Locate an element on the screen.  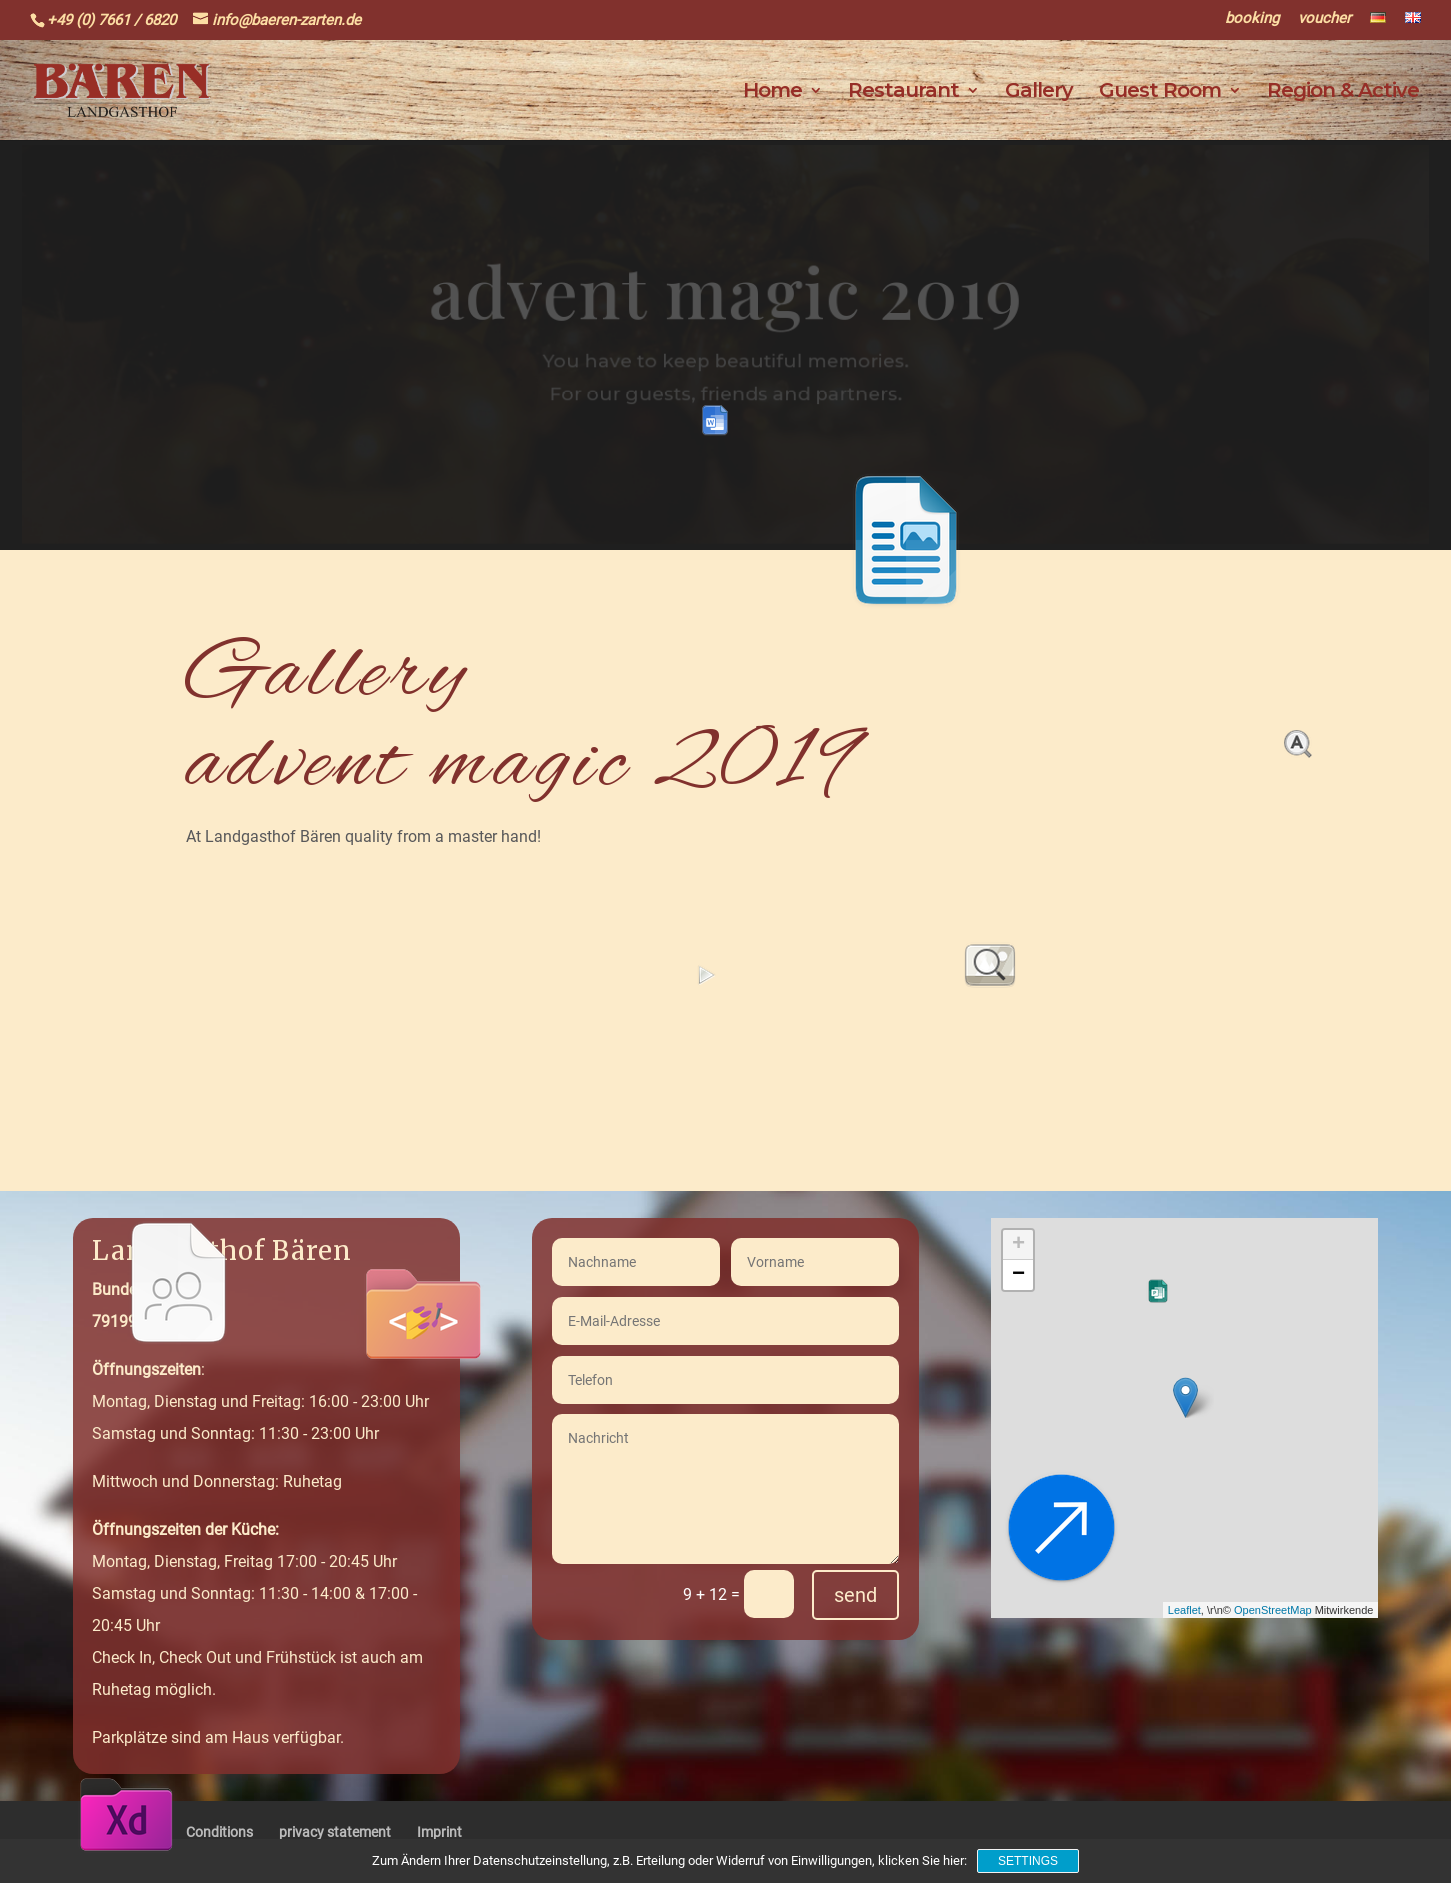
microsoft publisher document file is located at coordinates (1158, 1291).